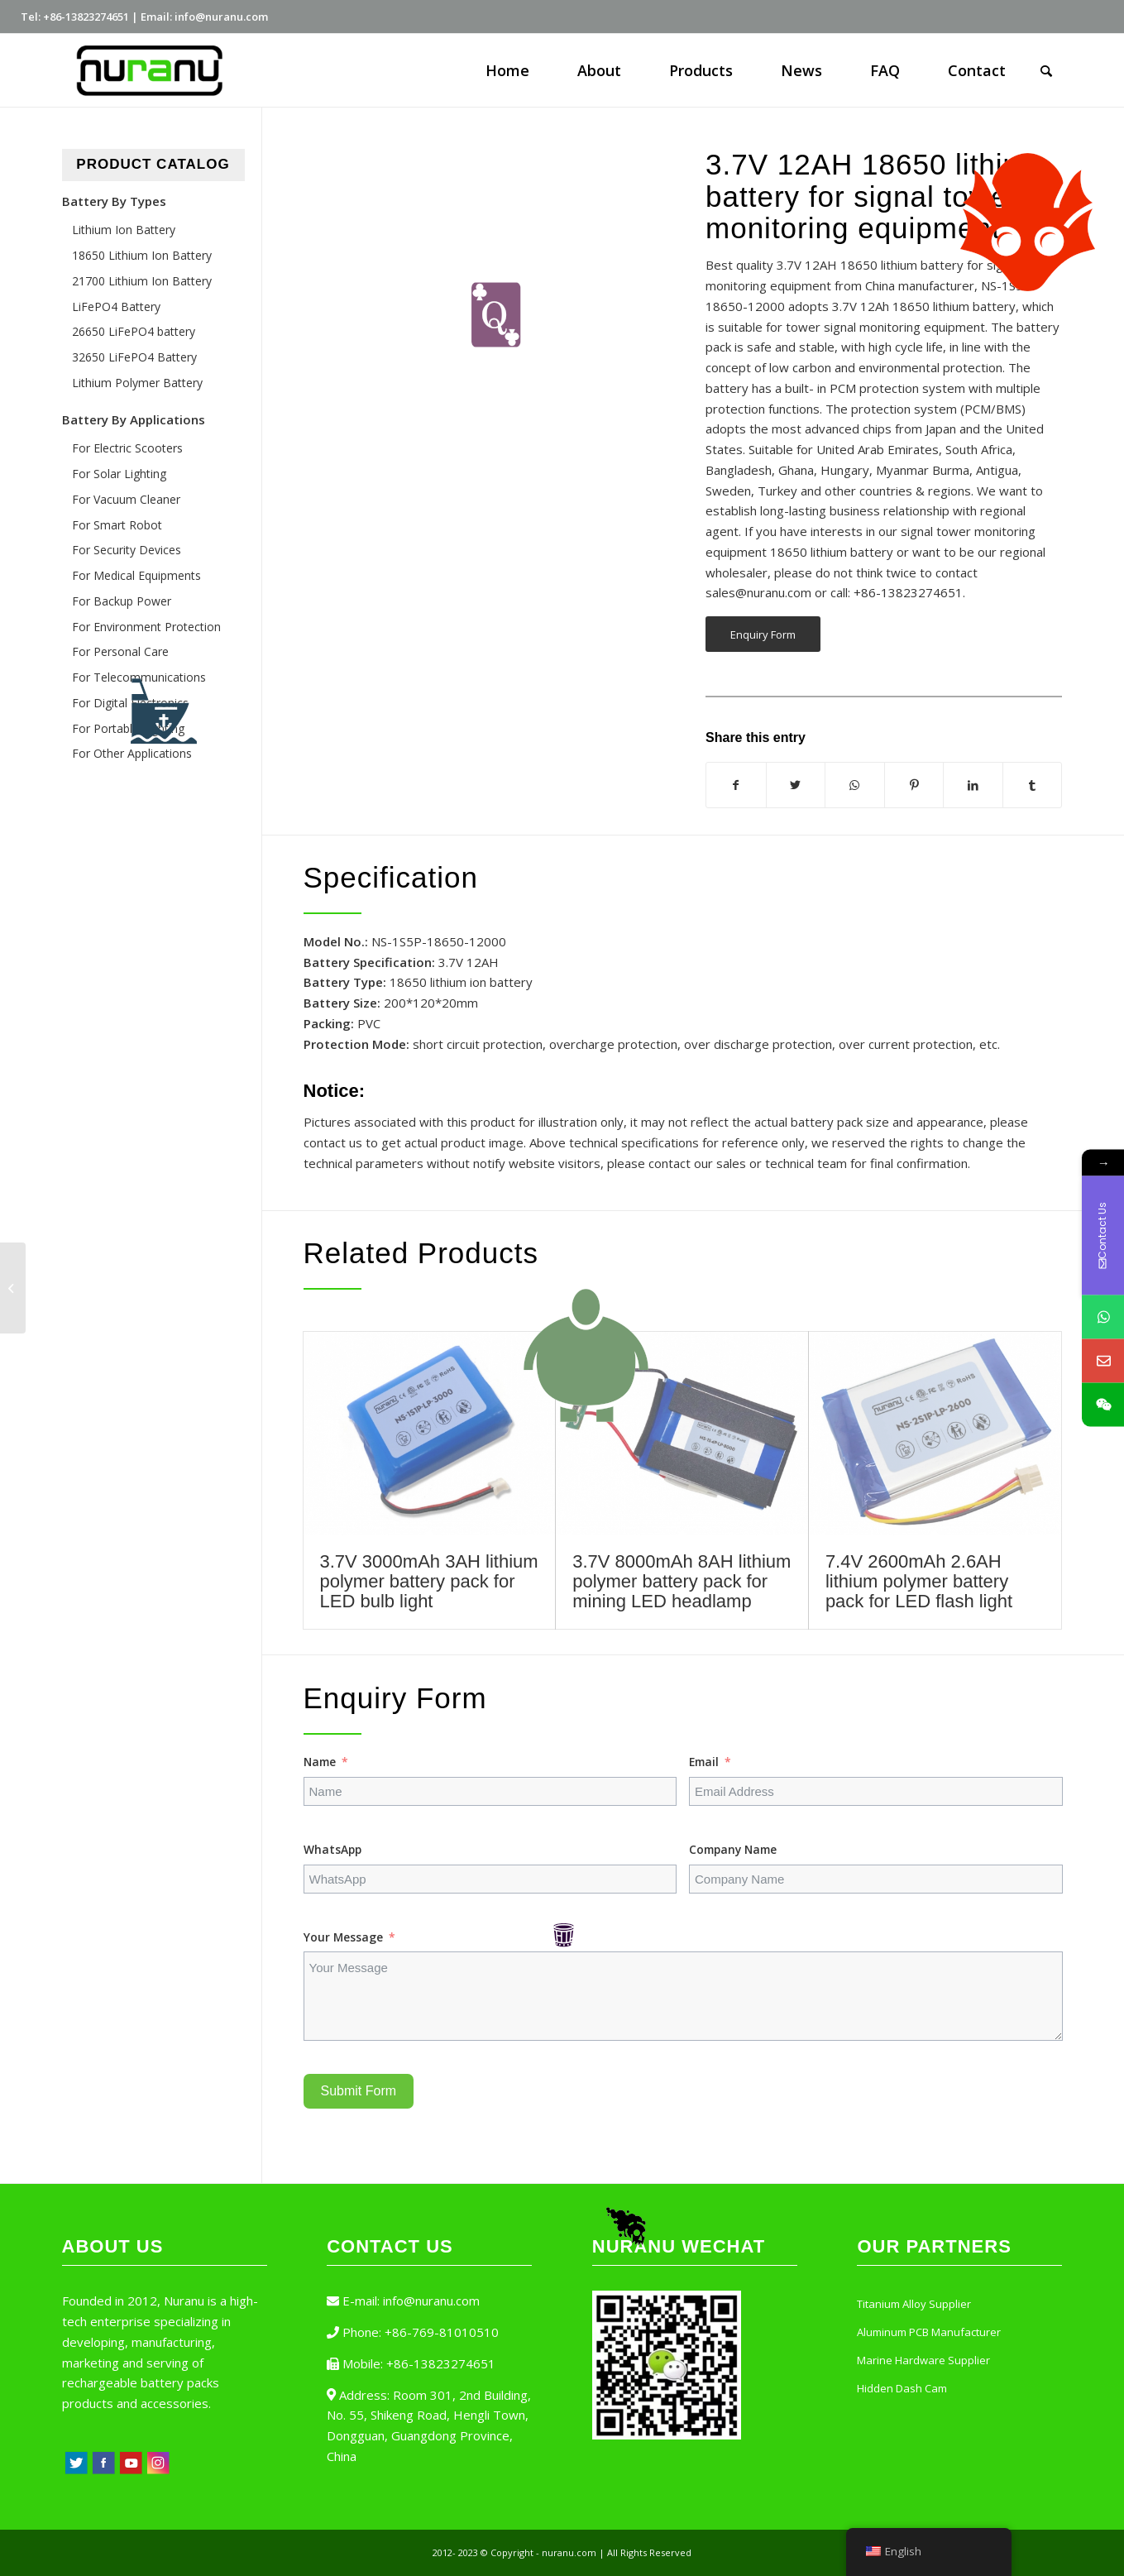 This screenshot has width=1124, height=2576. What do you see at coordinates (563, 1931) in the screenshot?
I see `empty inventory or storage container` at bounding box center [563, 1931].